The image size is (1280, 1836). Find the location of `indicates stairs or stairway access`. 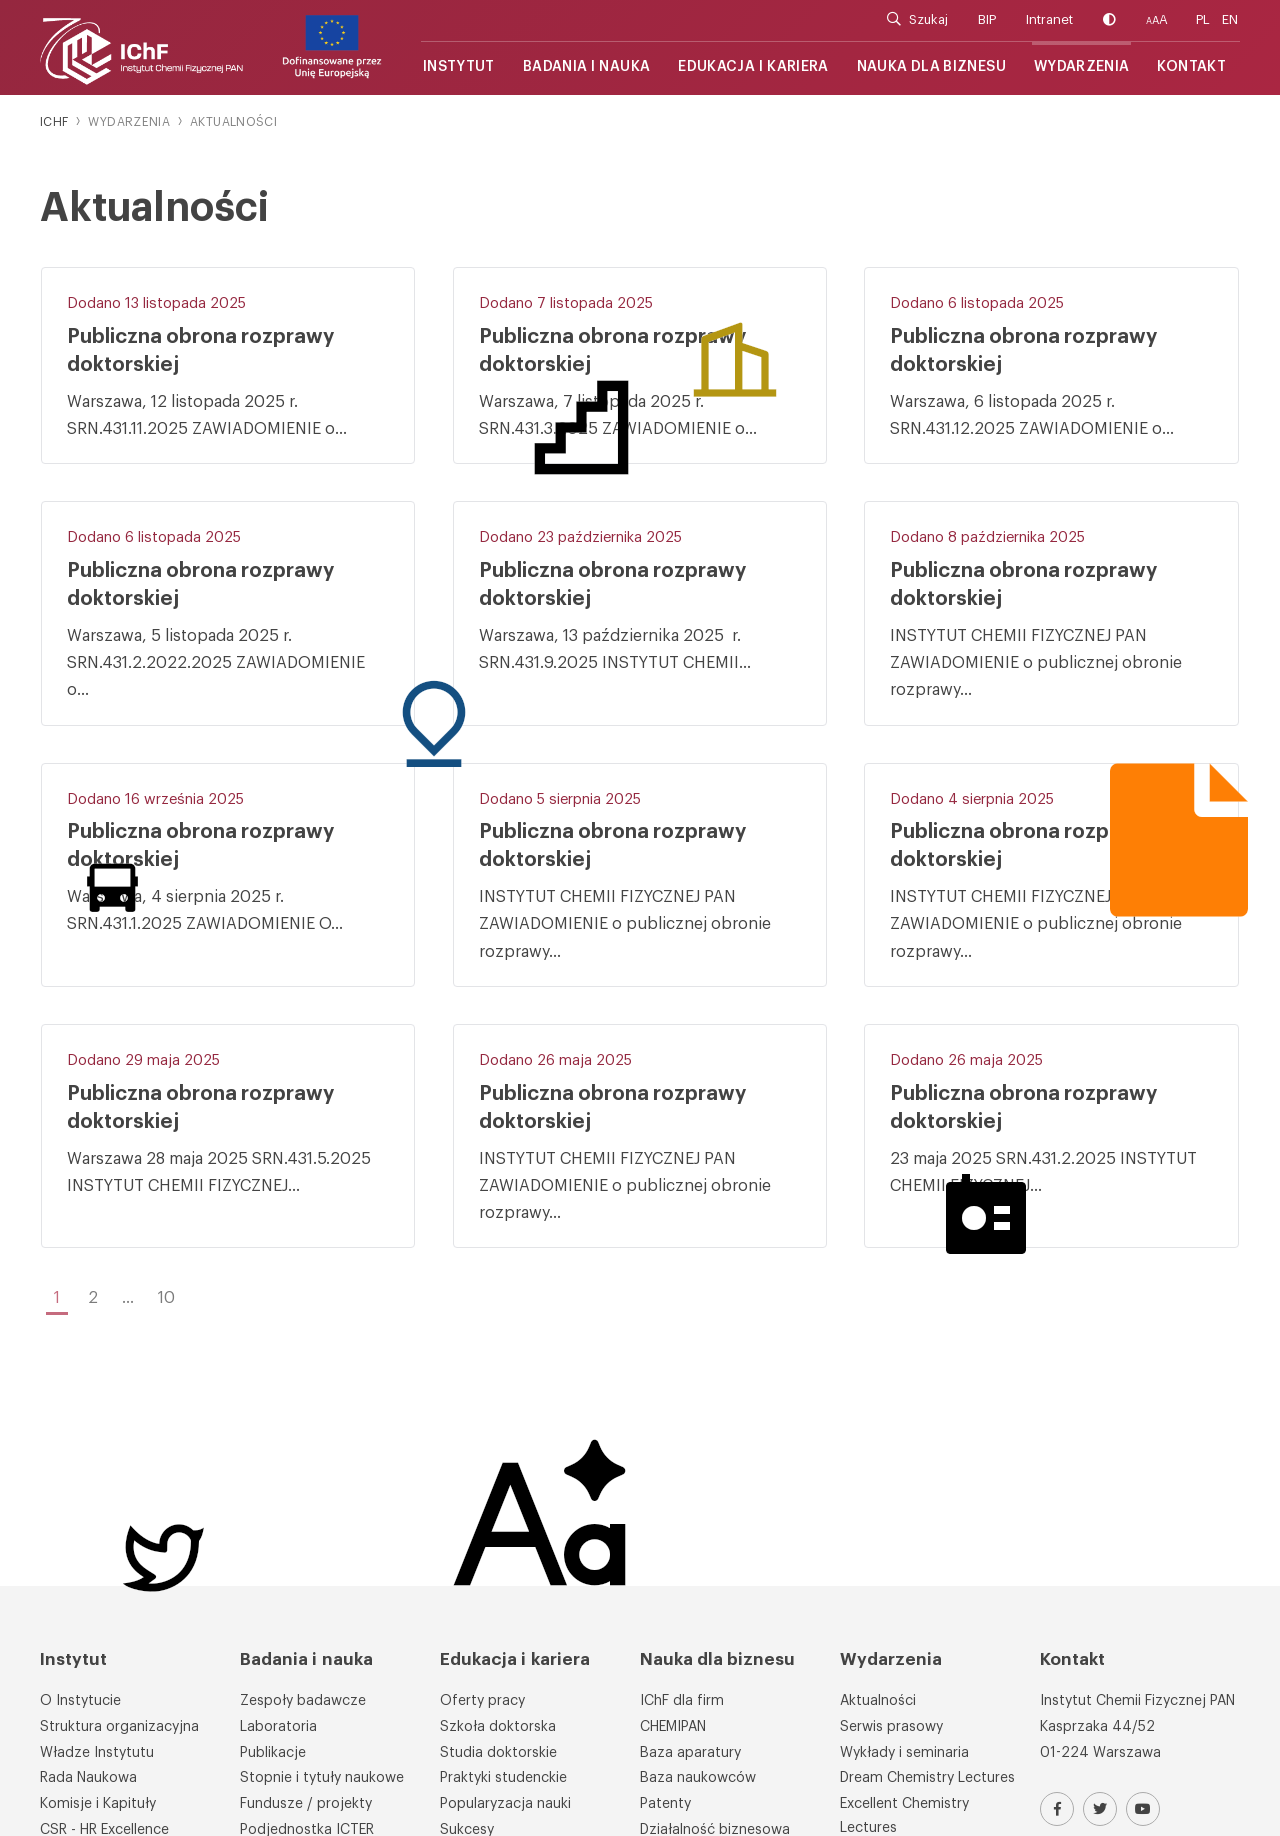

indicates stairs or stairway access is located at coordinates (581, 427).